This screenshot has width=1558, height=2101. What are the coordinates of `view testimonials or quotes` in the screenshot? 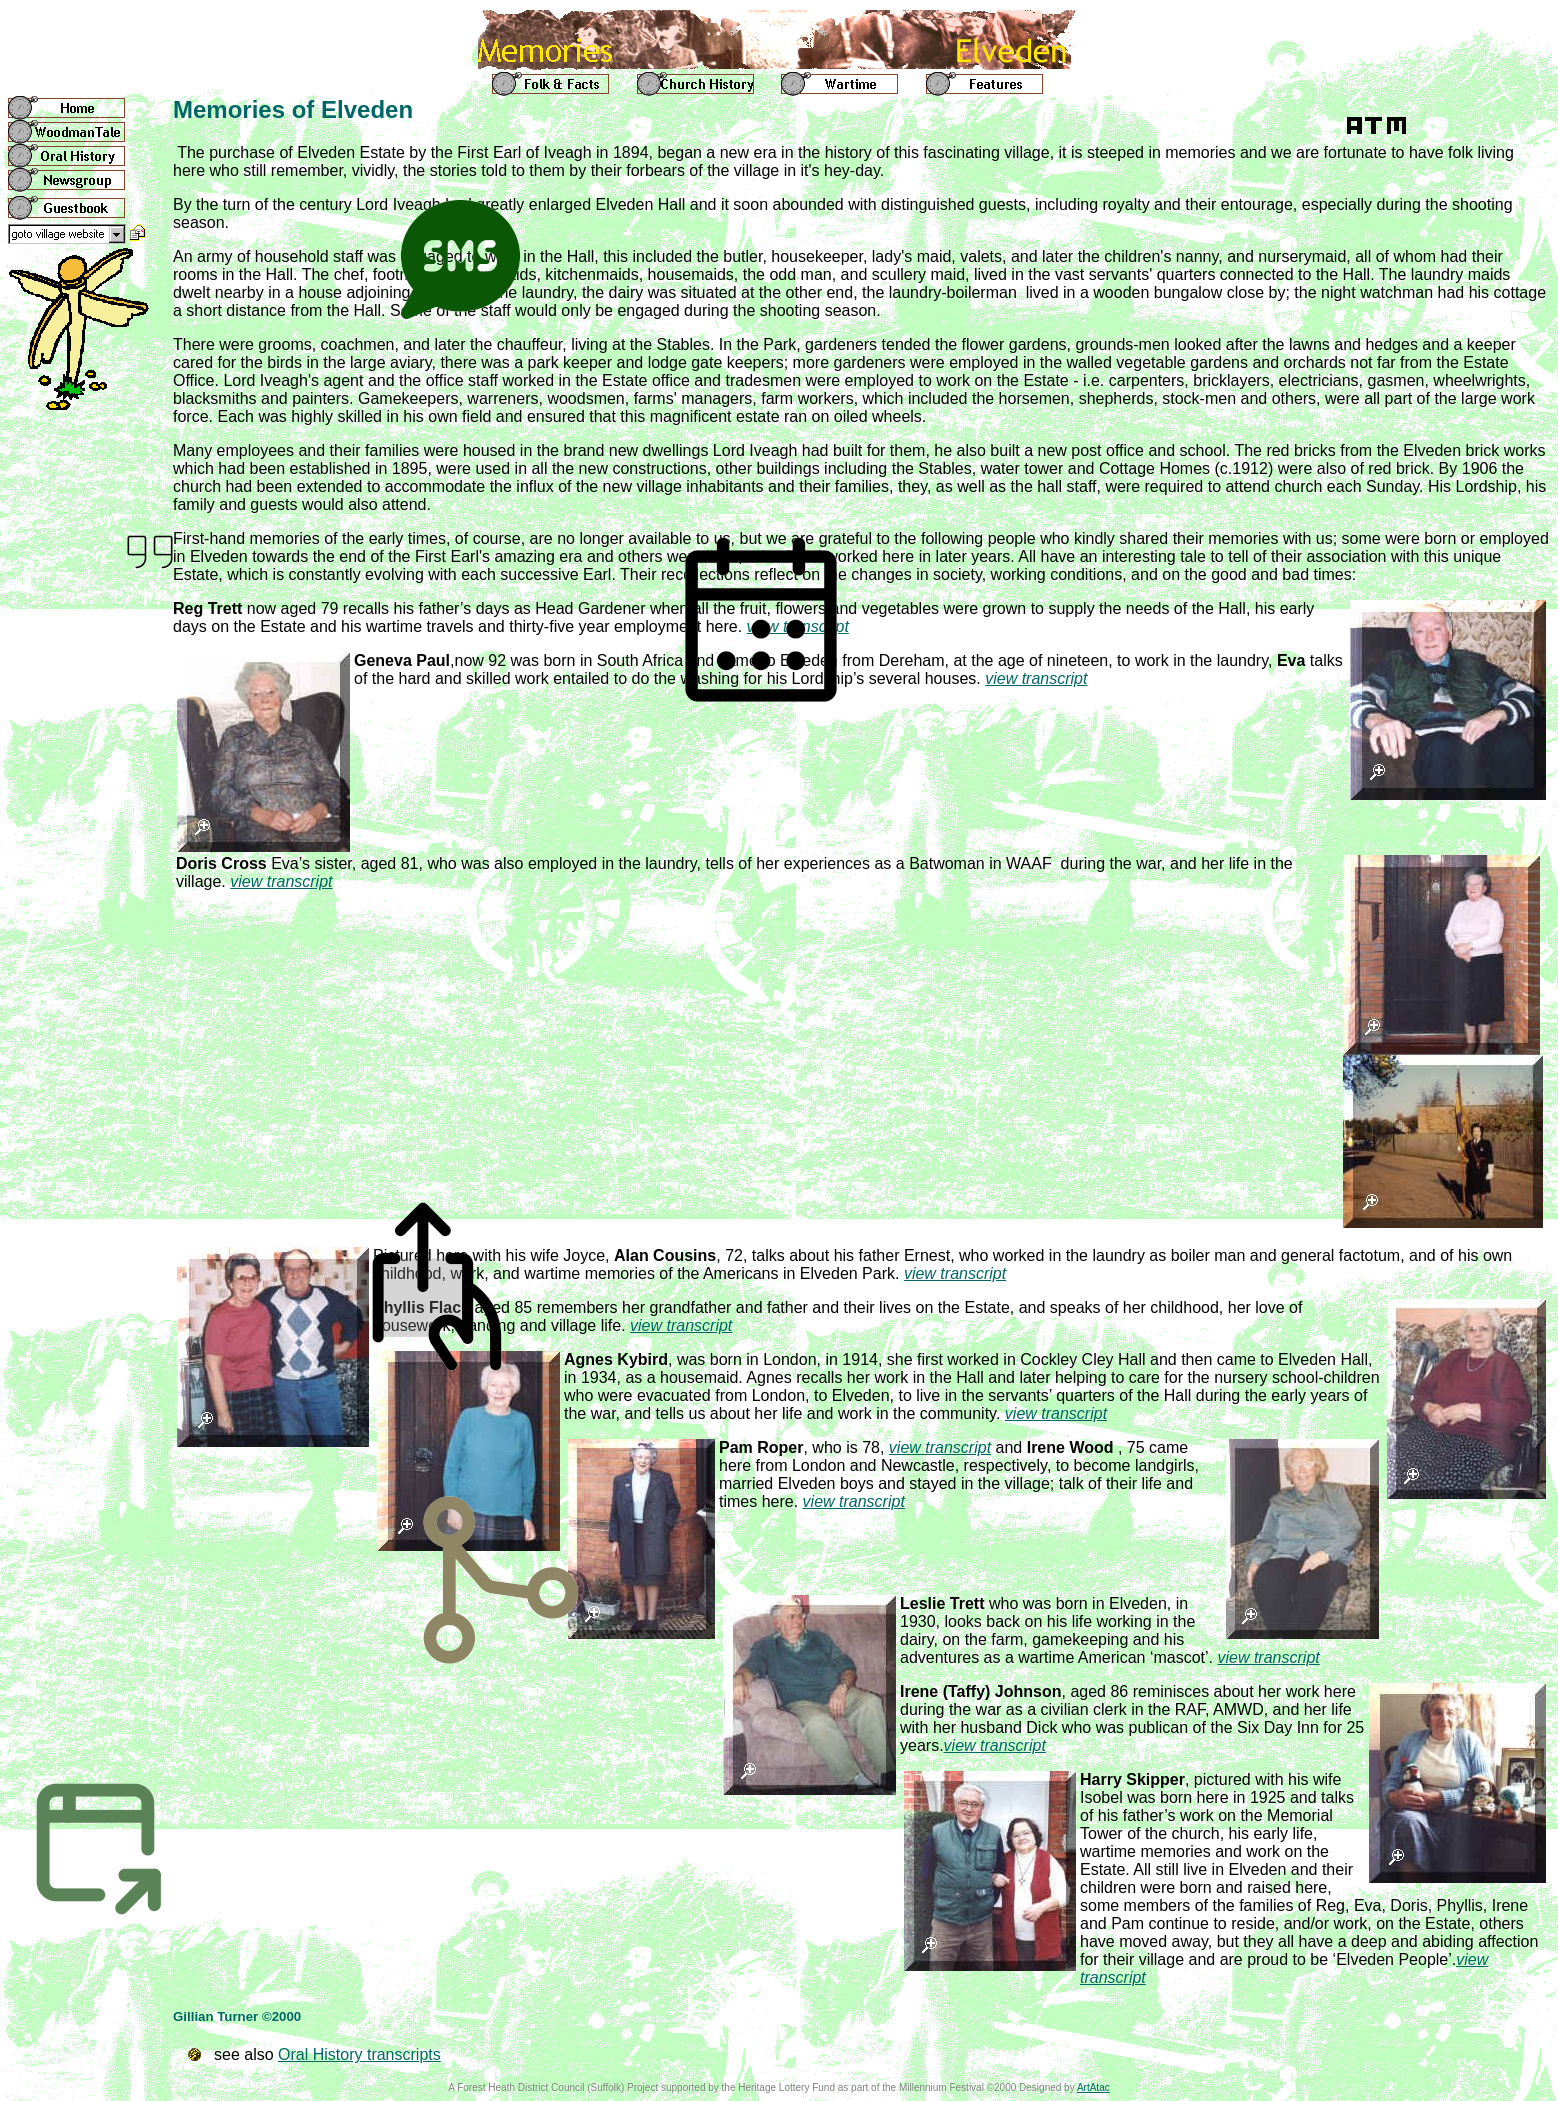 It's located at (150, 551).